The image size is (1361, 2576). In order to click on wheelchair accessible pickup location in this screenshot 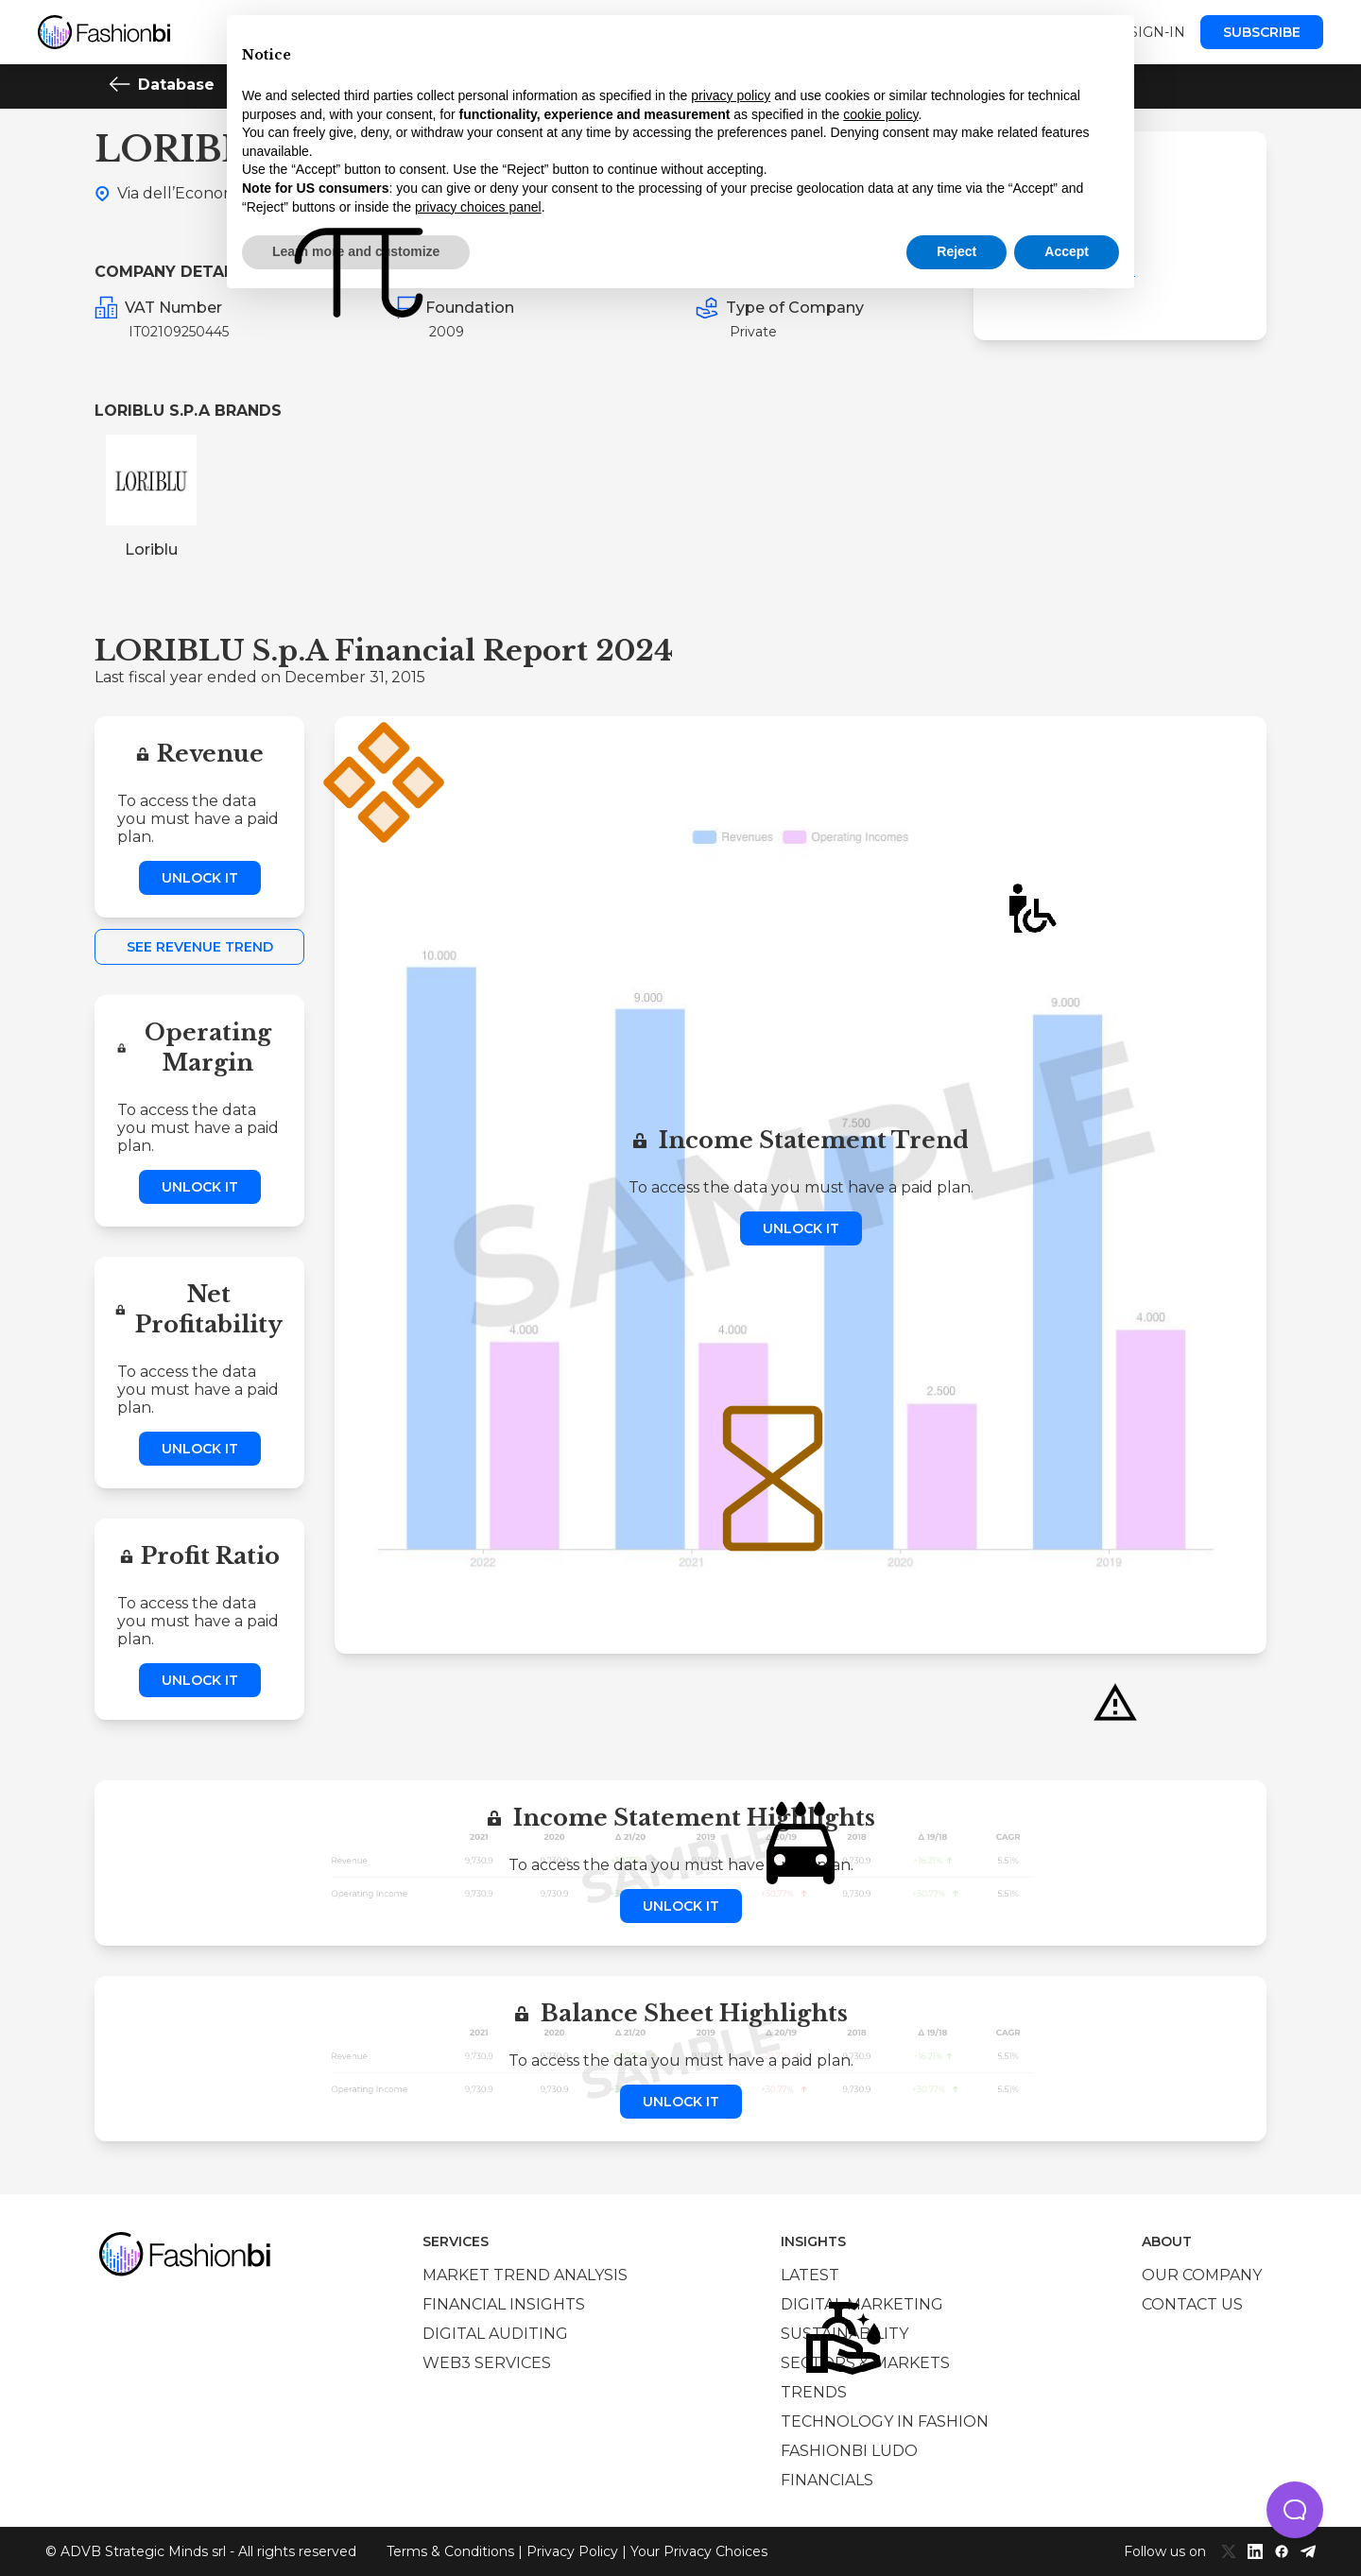, I will do `click(1031, 908)`.